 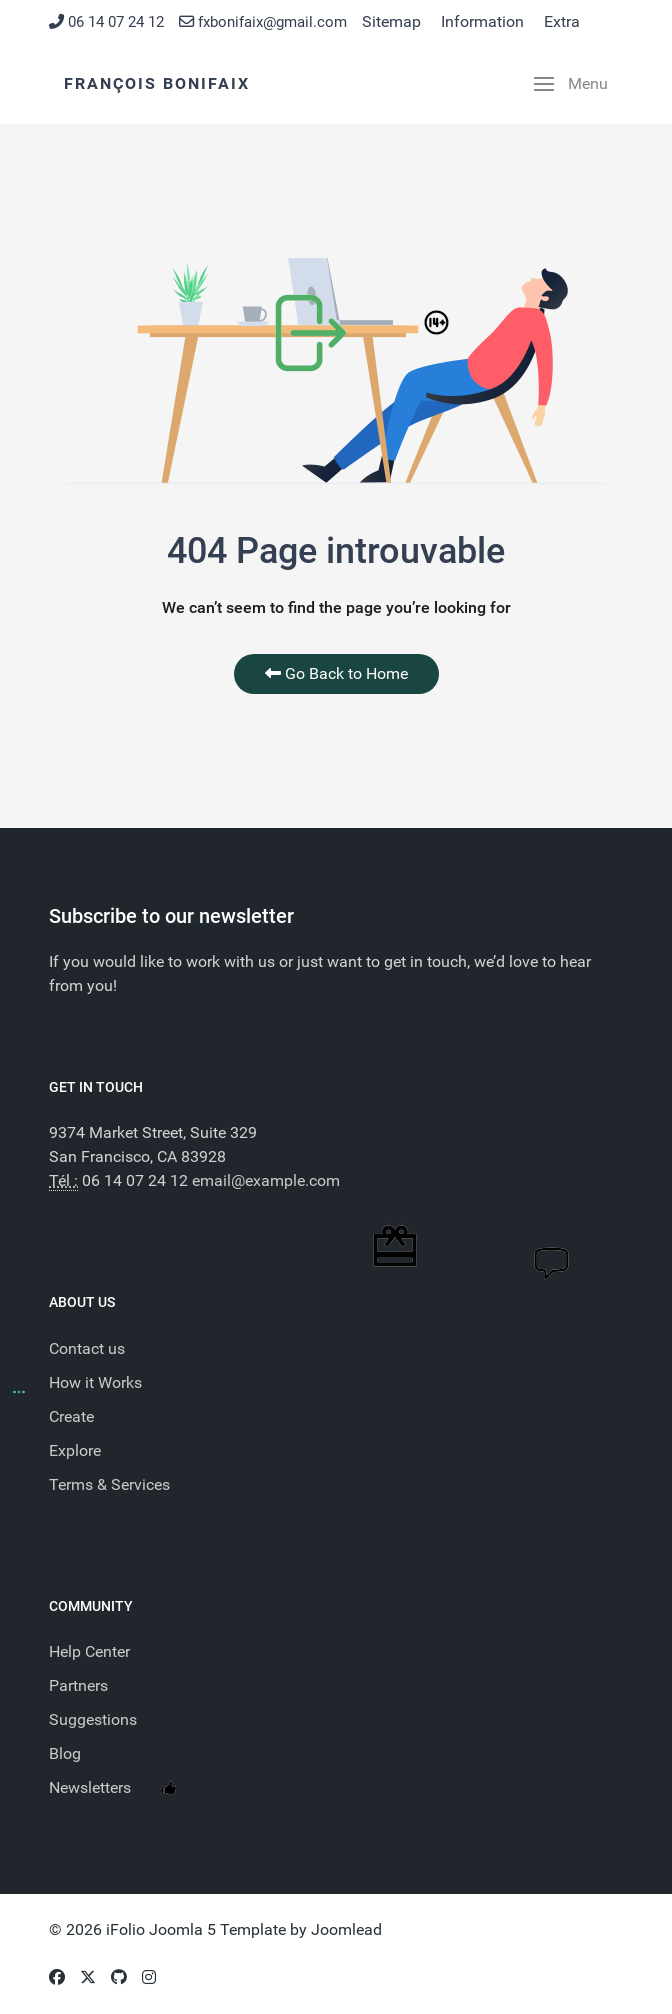 I want to click on like or upvote content, so click(x=168, y=1788).